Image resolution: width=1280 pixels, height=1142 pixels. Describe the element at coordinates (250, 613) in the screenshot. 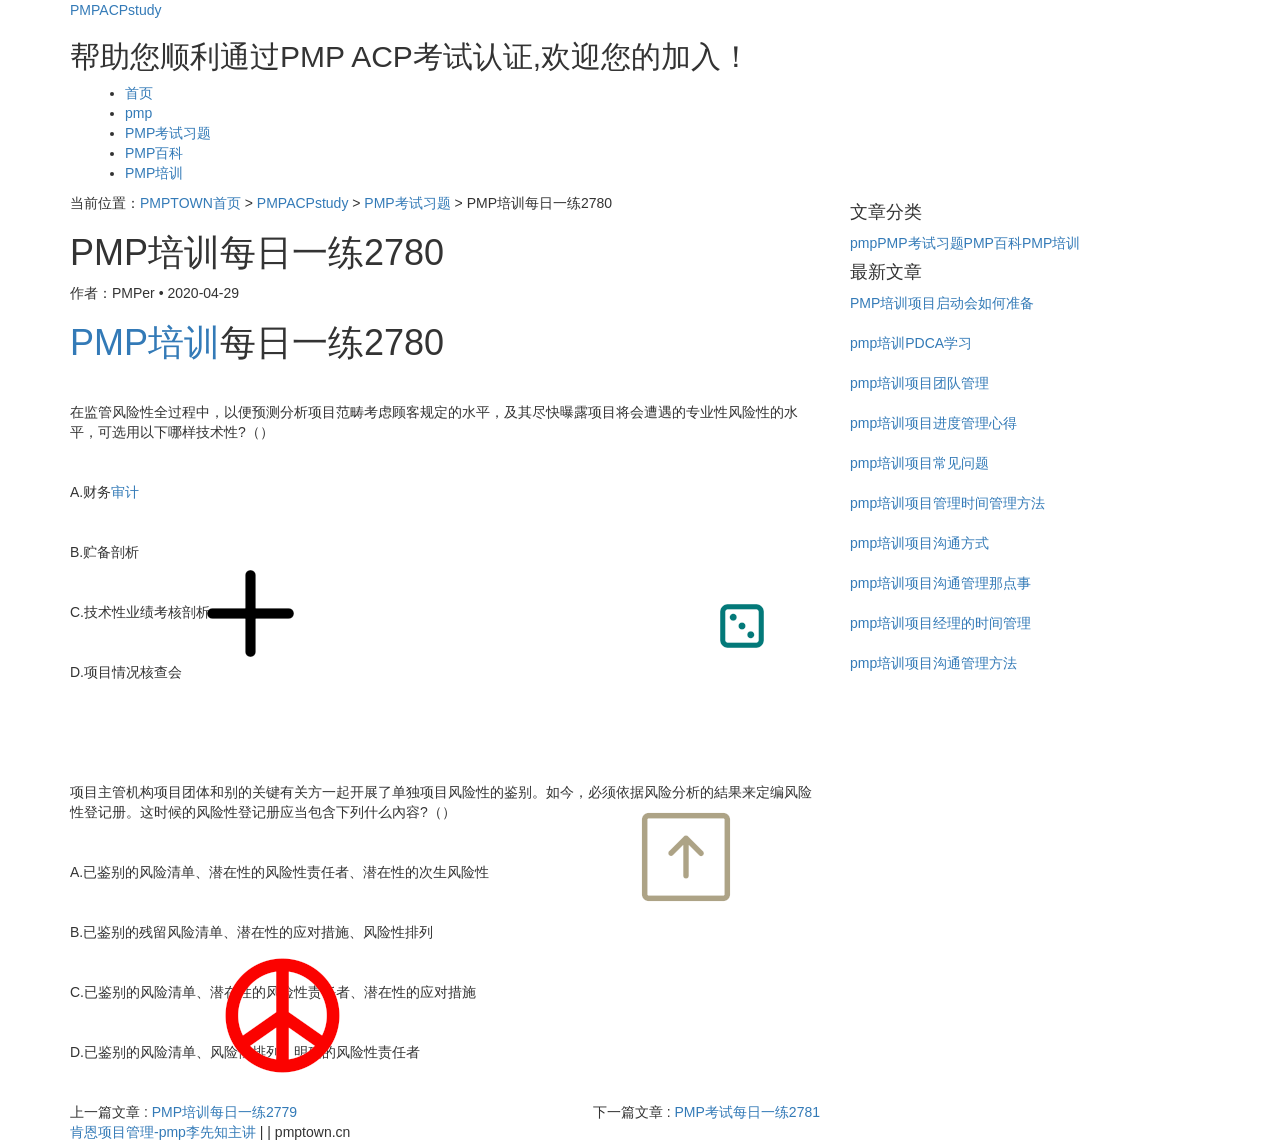

I see `add a new item` at that location.